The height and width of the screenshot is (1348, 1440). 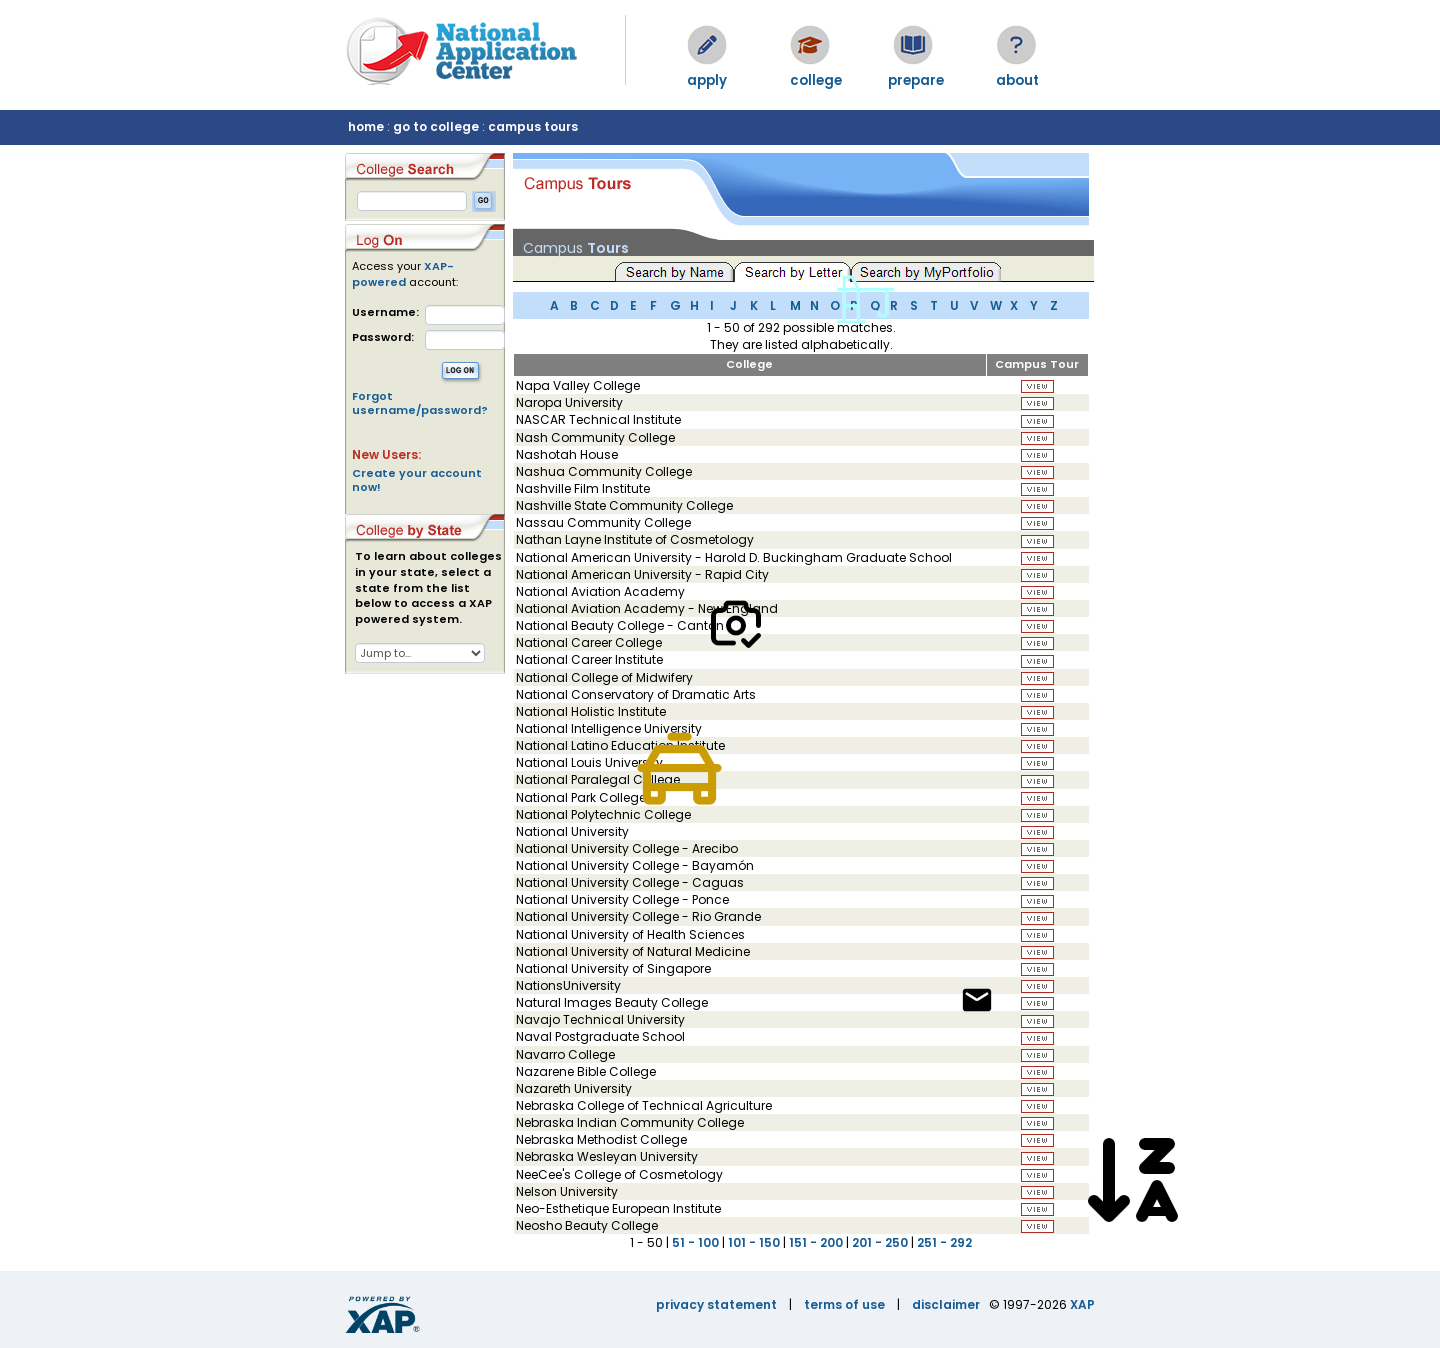 What do you see at coordinates (864, 299) in the screenshot?
I see `construction or building in progress` at bounding box center [864, 299].